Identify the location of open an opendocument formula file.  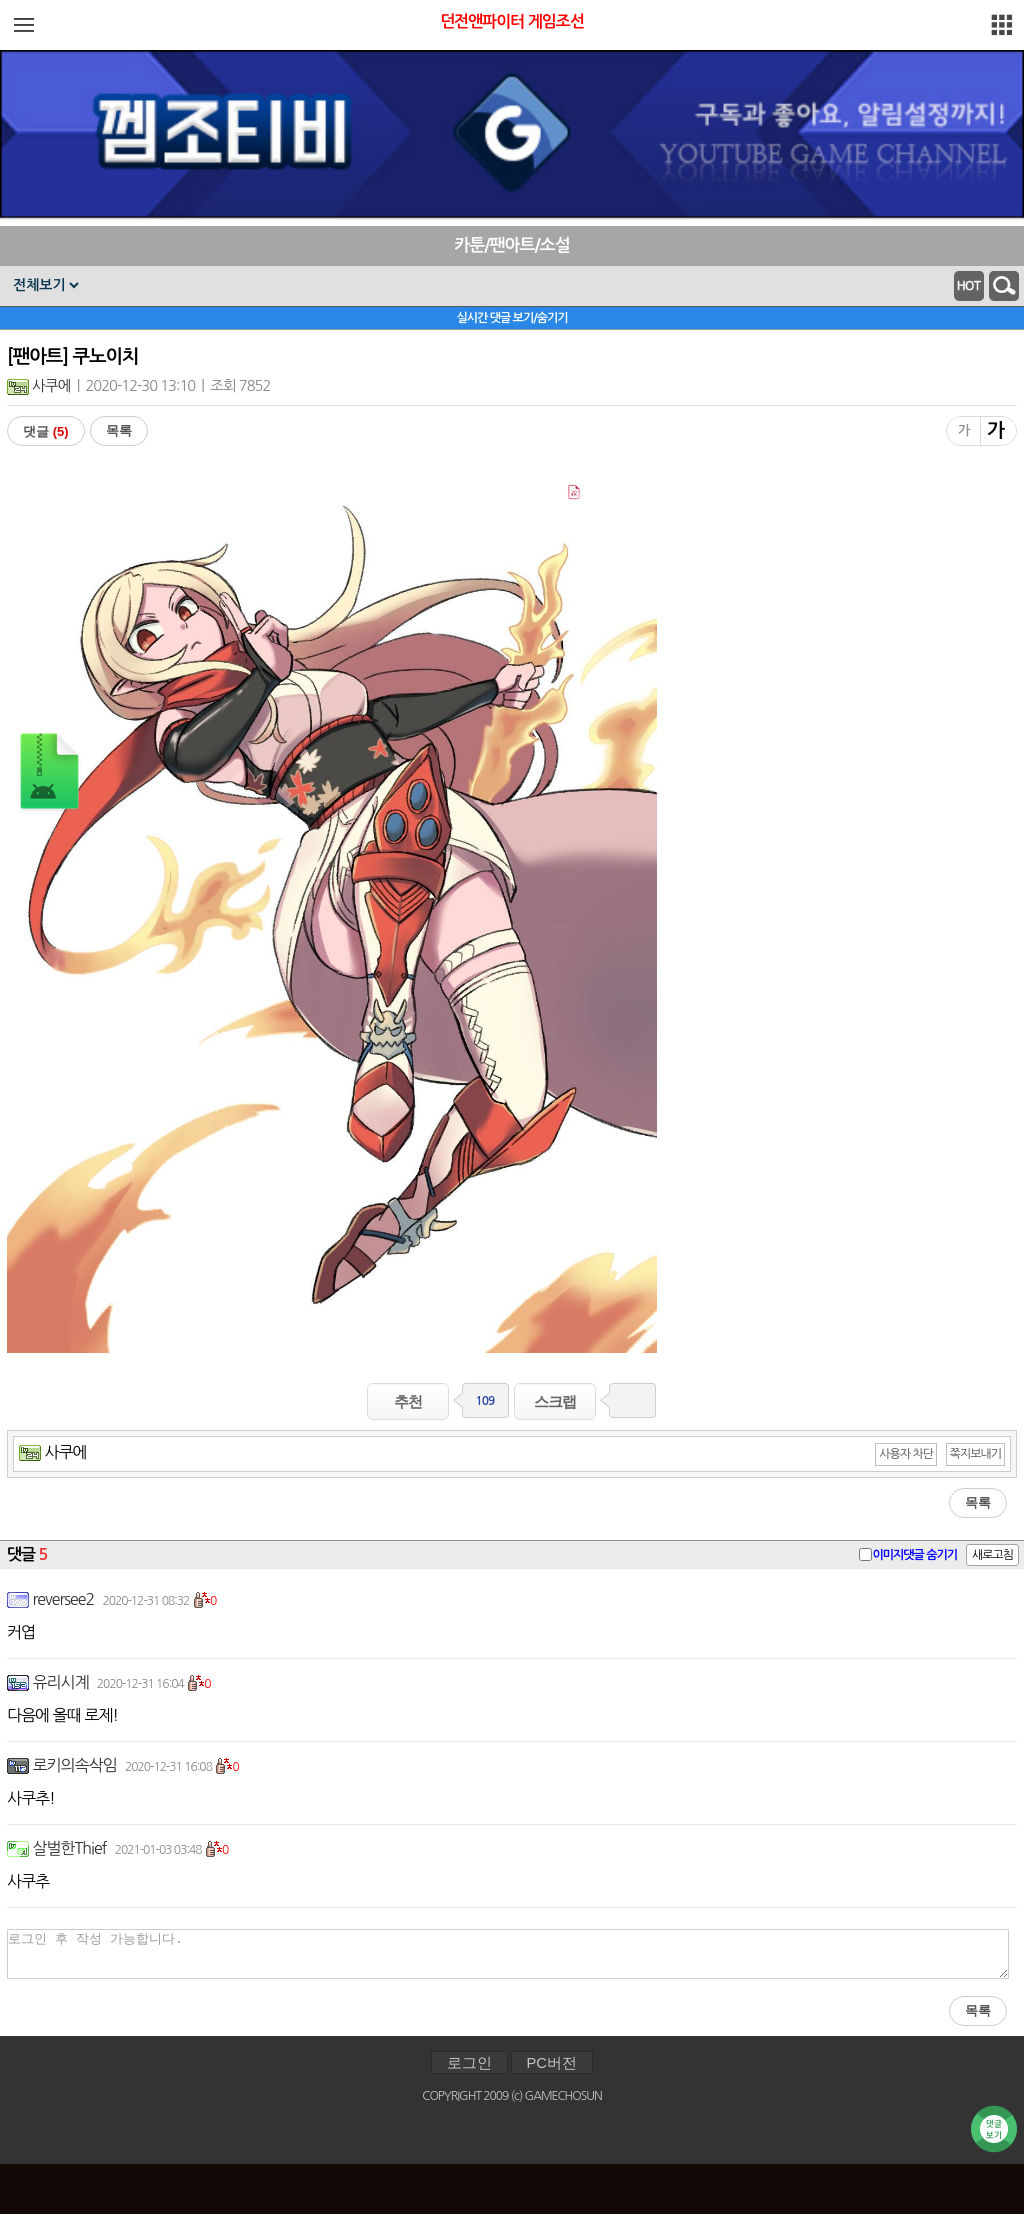
(574, 492).